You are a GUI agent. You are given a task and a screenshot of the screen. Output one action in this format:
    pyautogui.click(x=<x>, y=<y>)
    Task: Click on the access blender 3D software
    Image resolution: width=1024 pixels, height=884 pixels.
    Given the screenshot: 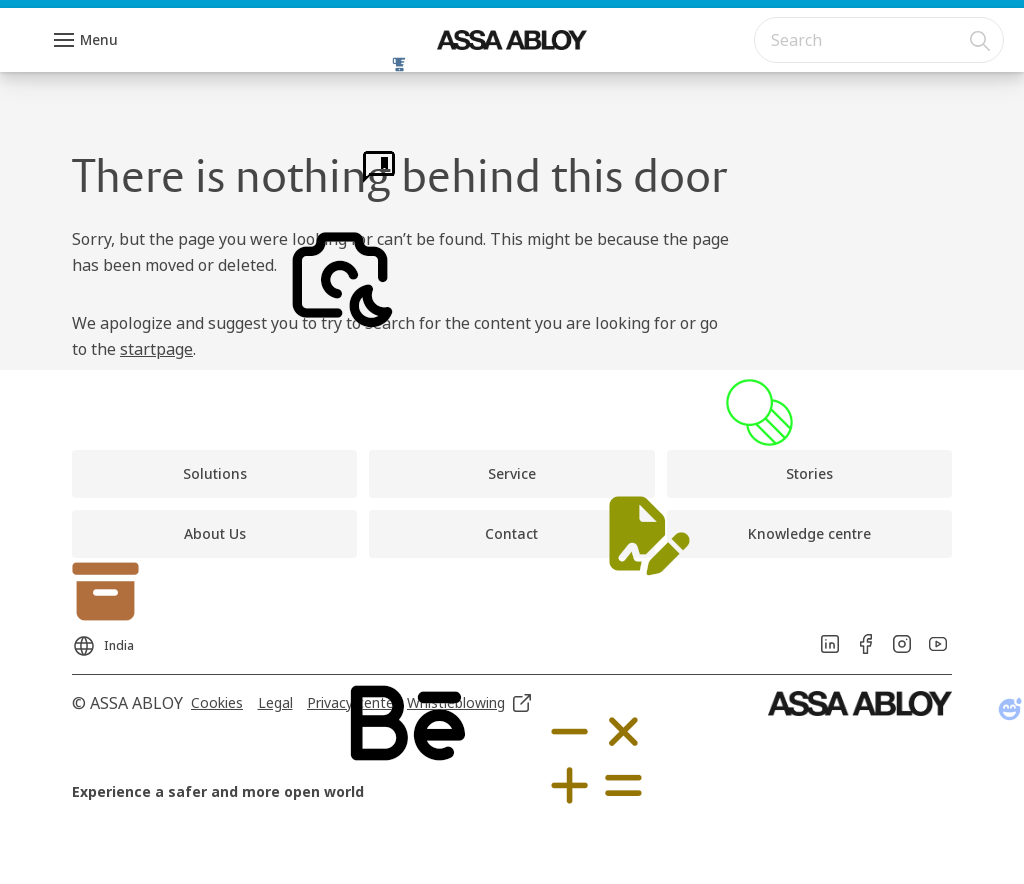 What is the action you would take?
    pyautogui.click(x=399, y=64)
    